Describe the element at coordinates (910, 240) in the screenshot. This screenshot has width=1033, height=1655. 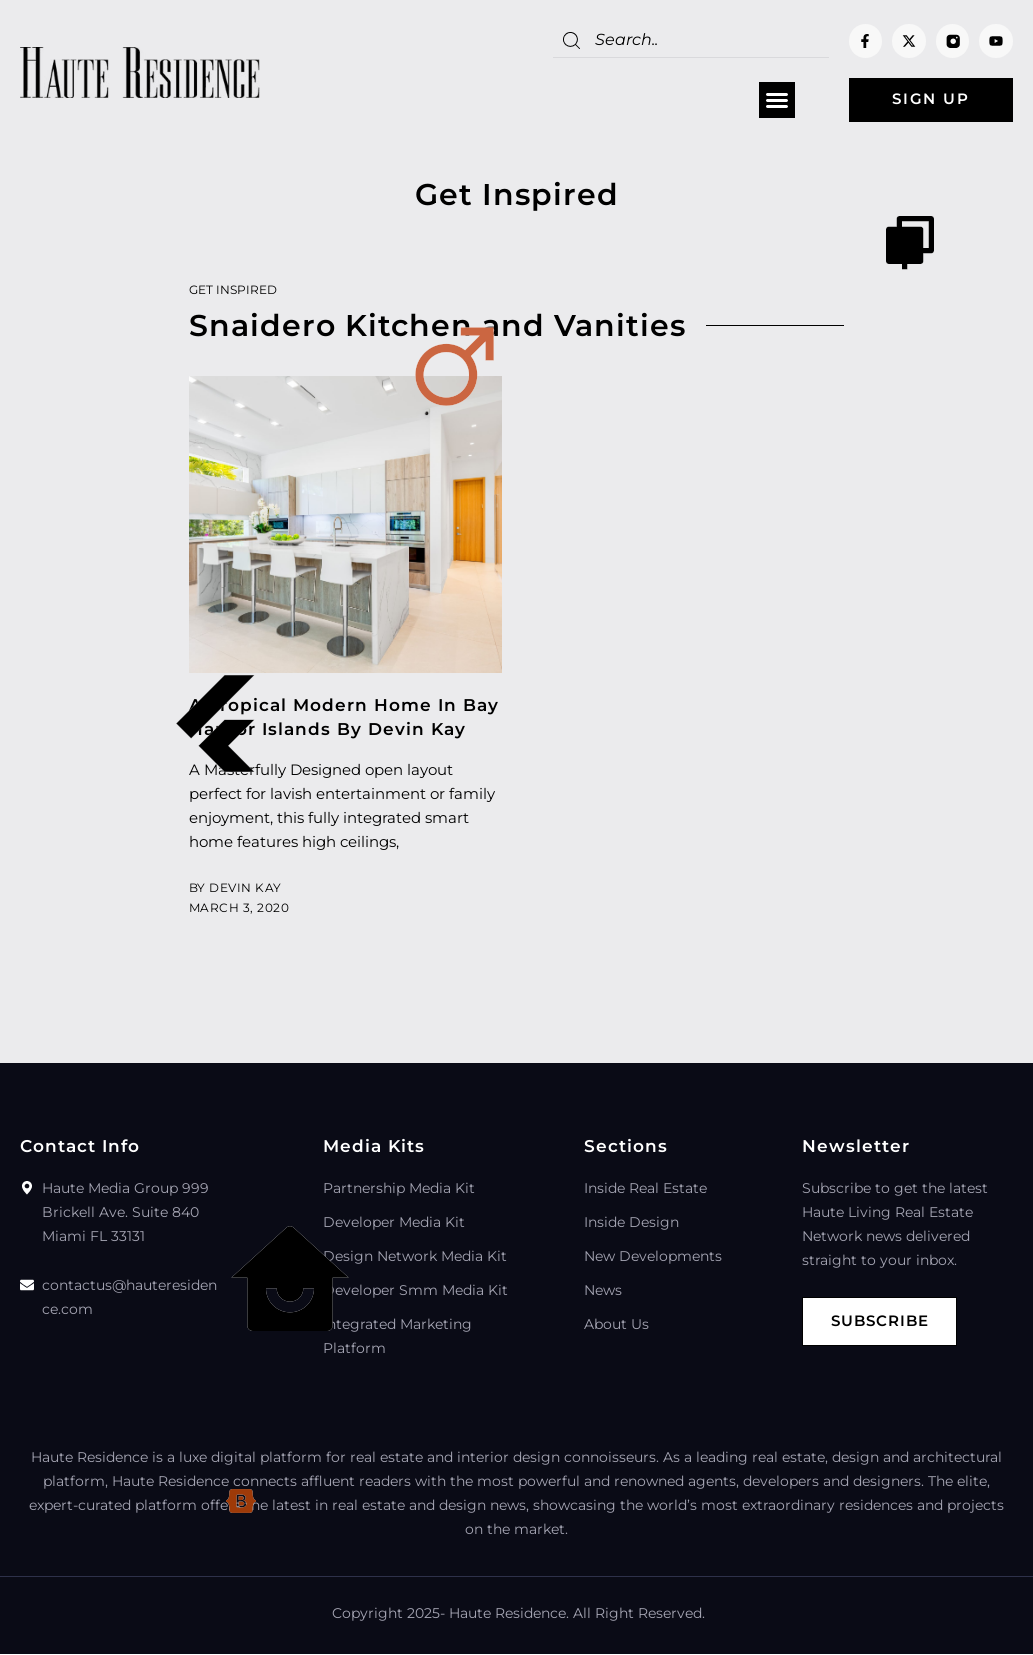
I see `AED electrode pads for defibrillator device` at that location.